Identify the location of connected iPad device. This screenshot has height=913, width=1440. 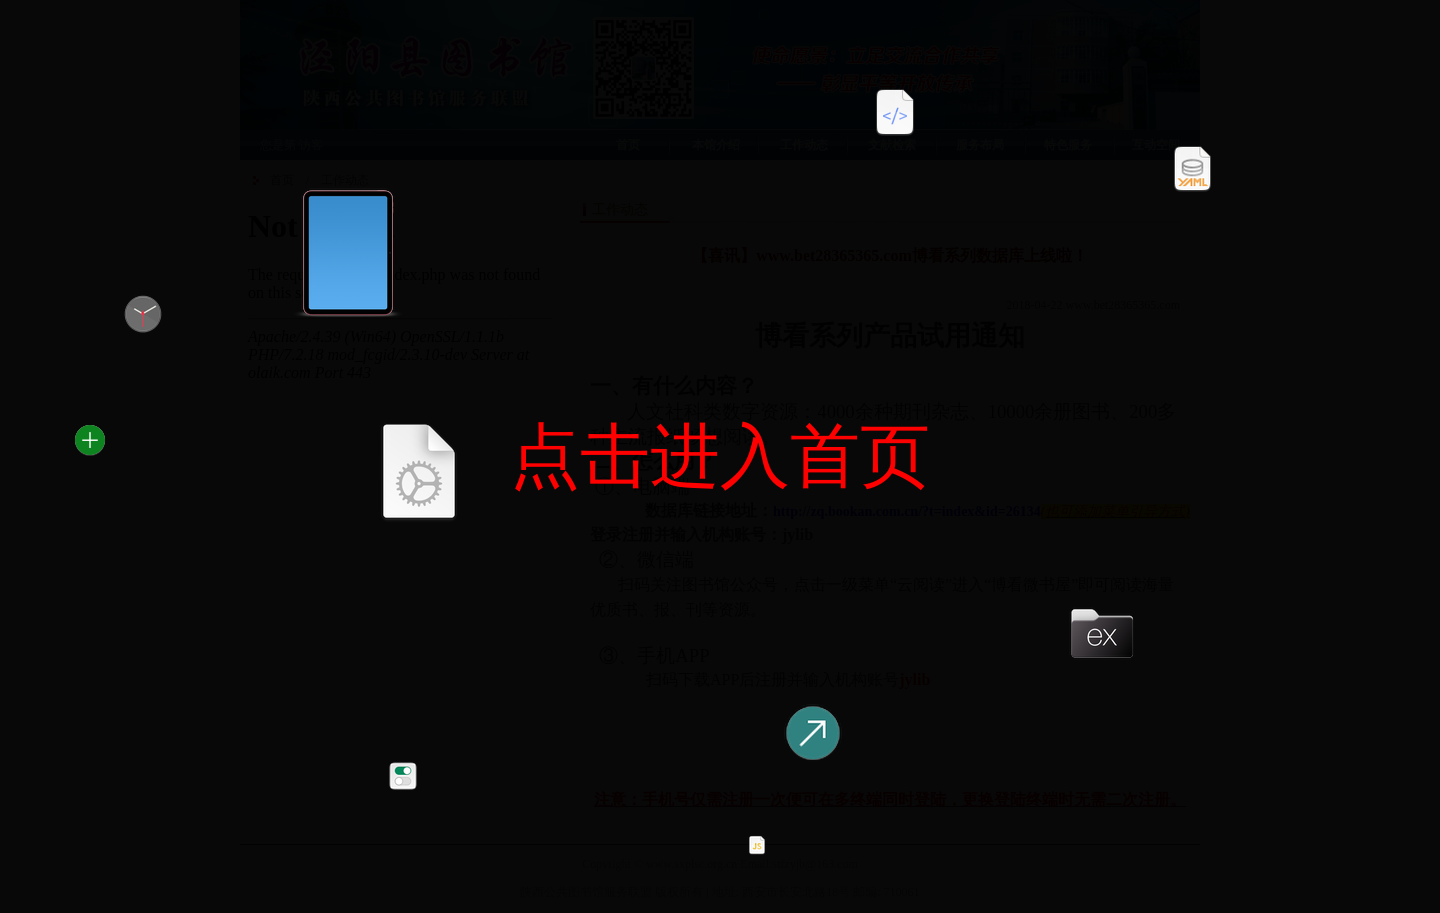
(348, 254).